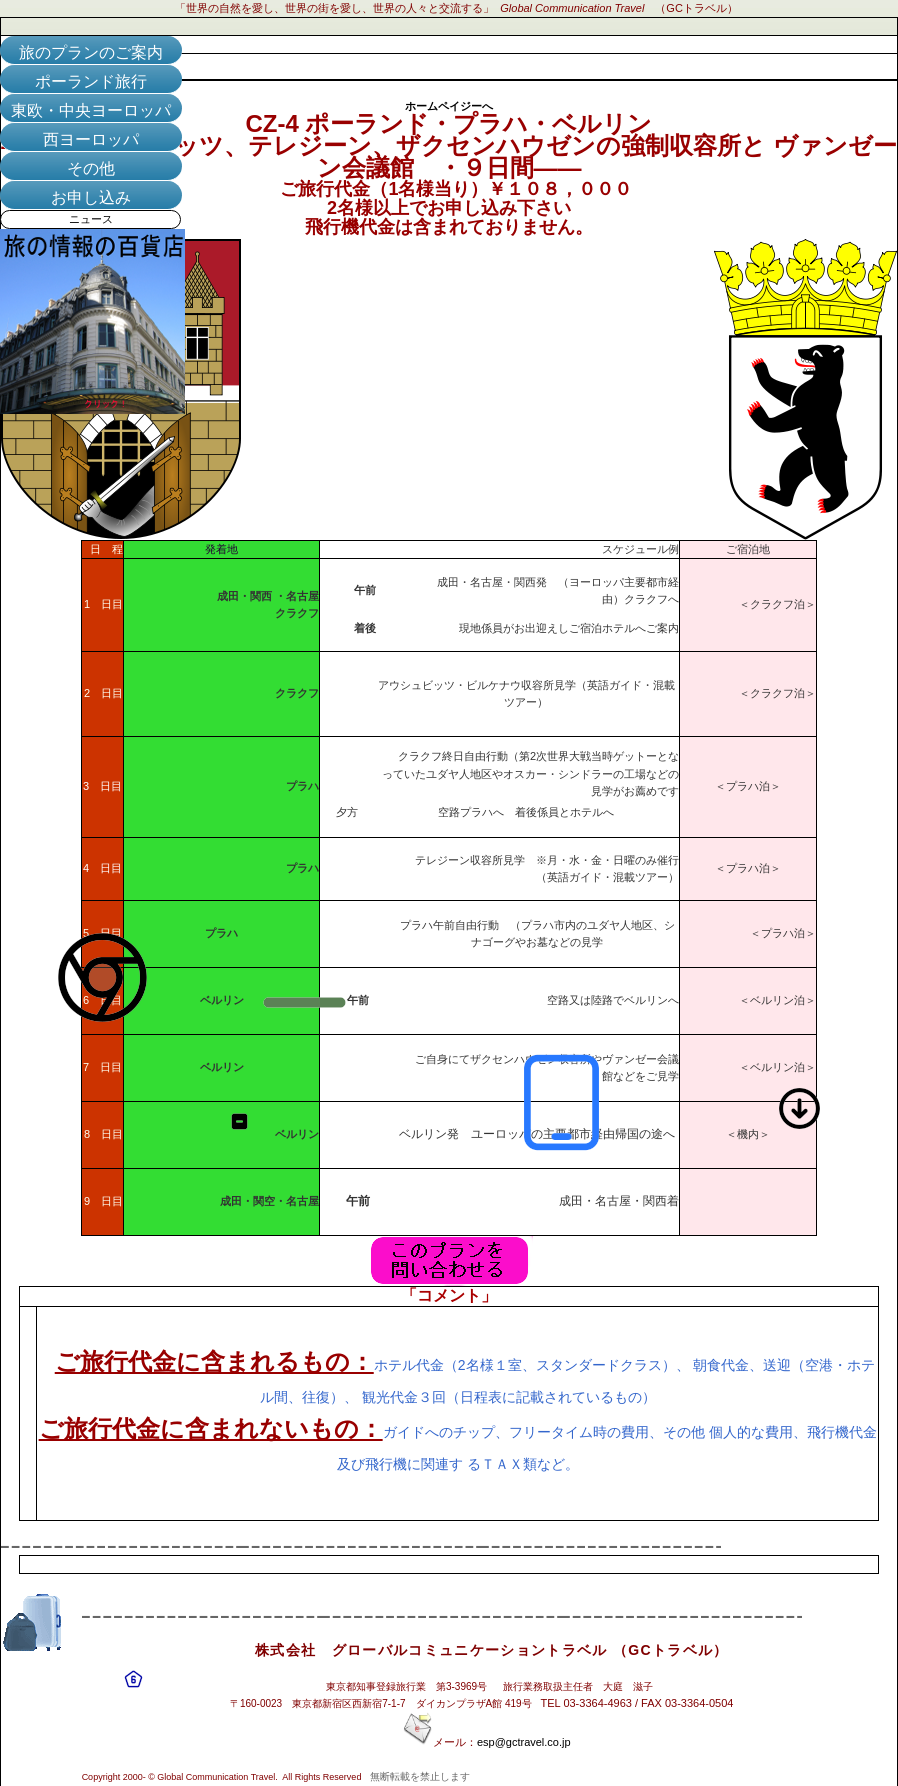  I want to click on download a file or content, so click(799, 1108).